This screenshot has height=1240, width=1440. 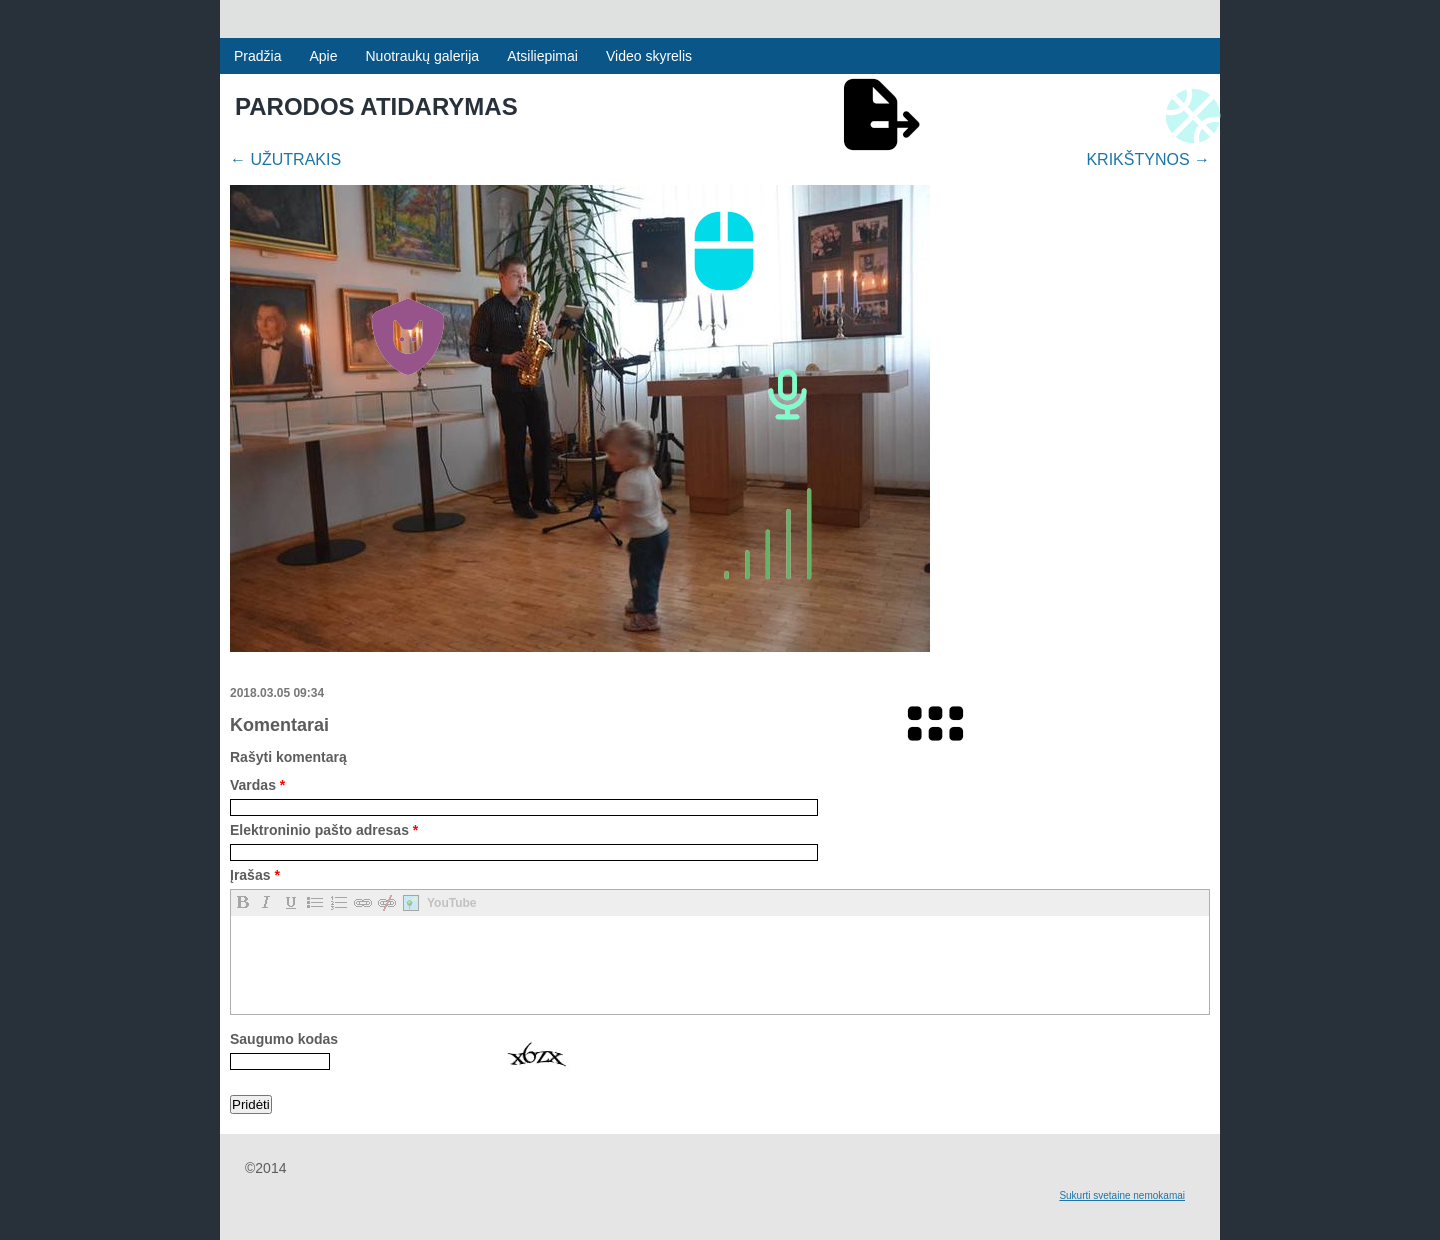 What do you see at coordinates (1193, 116) in the screenshot?
I see `access sports or basketball-related content` at bounding box center [1193, 116].